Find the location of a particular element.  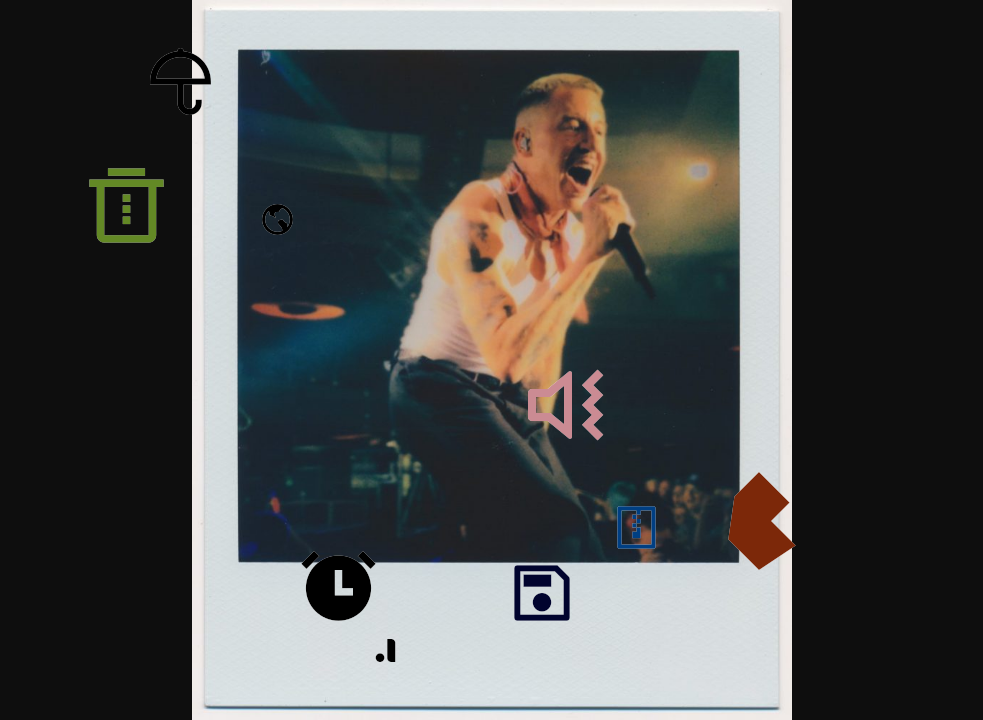

set or manage alarms is located at coordinates (338, 584).